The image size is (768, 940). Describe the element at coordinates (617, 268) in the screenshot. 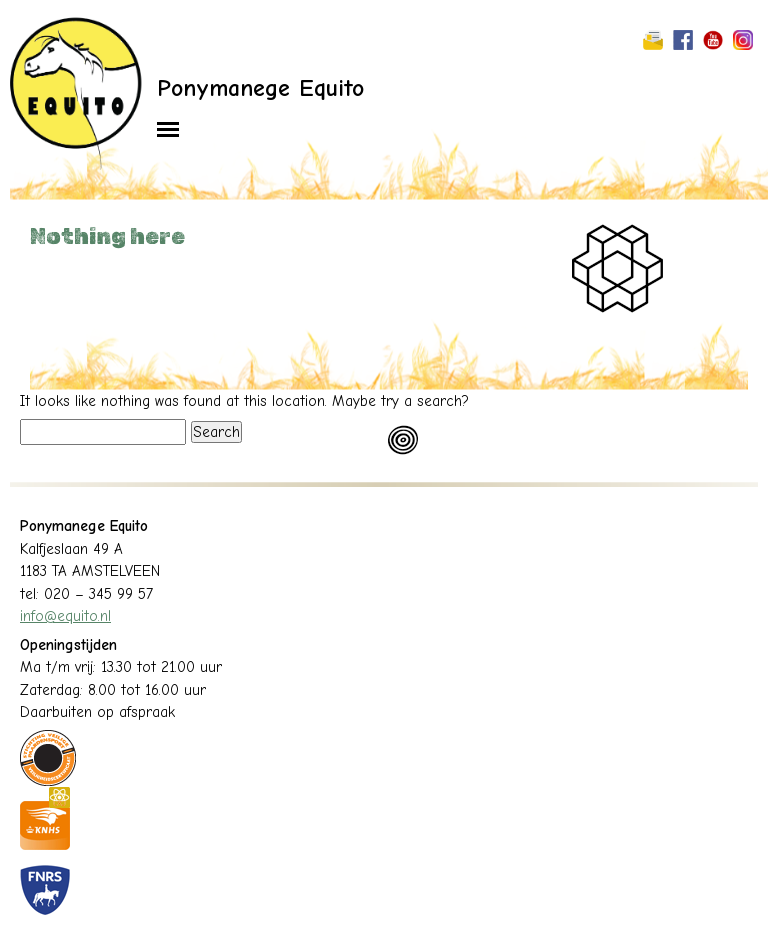

I see `OpenAI Gym logo` at that location.